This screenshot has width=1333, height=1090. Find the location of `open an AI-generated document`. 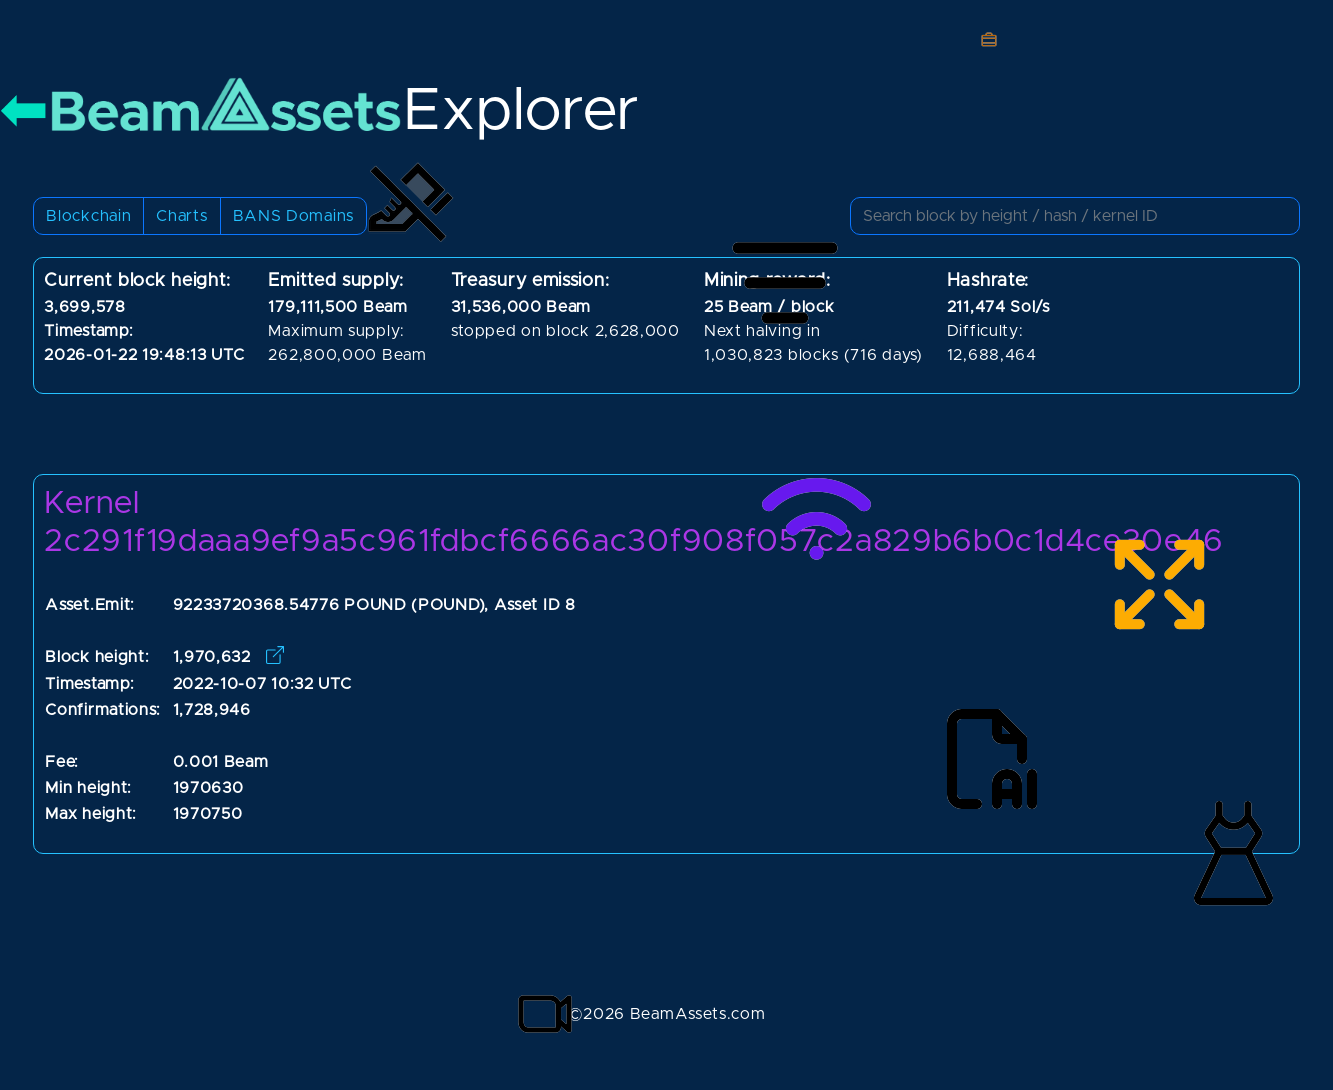

open an AI-generated document is located at coordinates (987, 759).